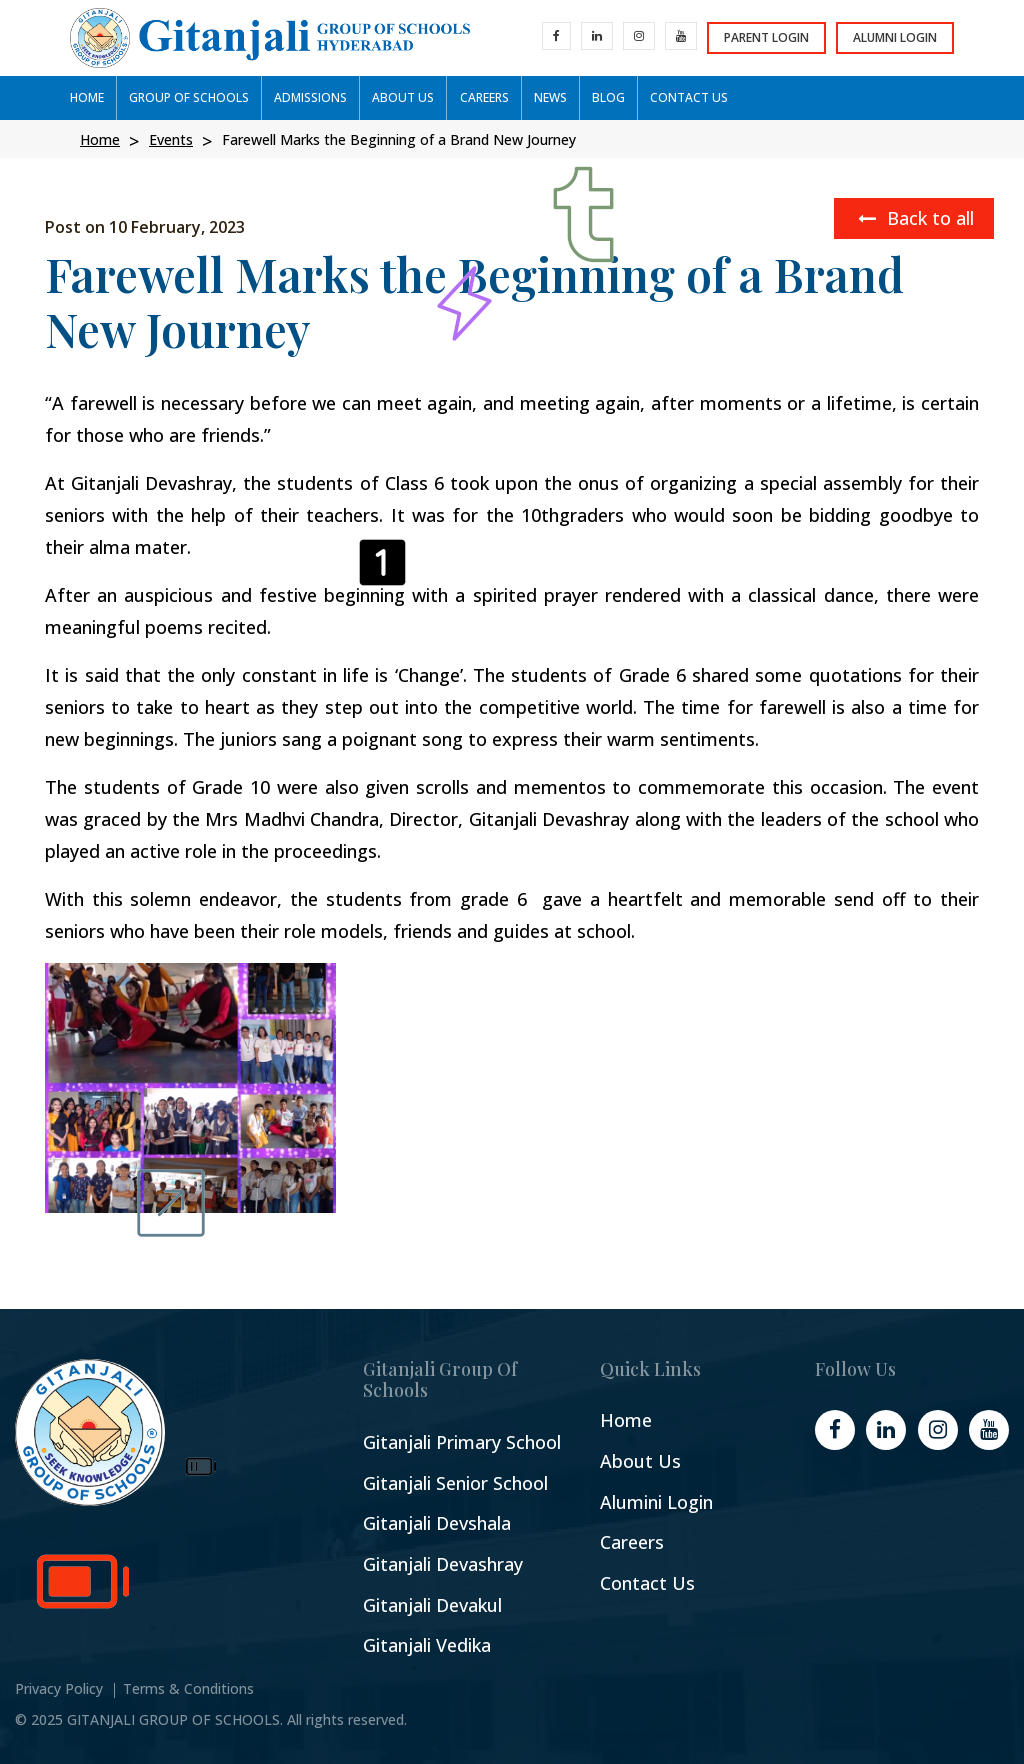 The image size is (1024, 1764). Describe the element at coordinates (382, 562) in the screenshot. I see `indicates the first step in a sequence or process` at that location.